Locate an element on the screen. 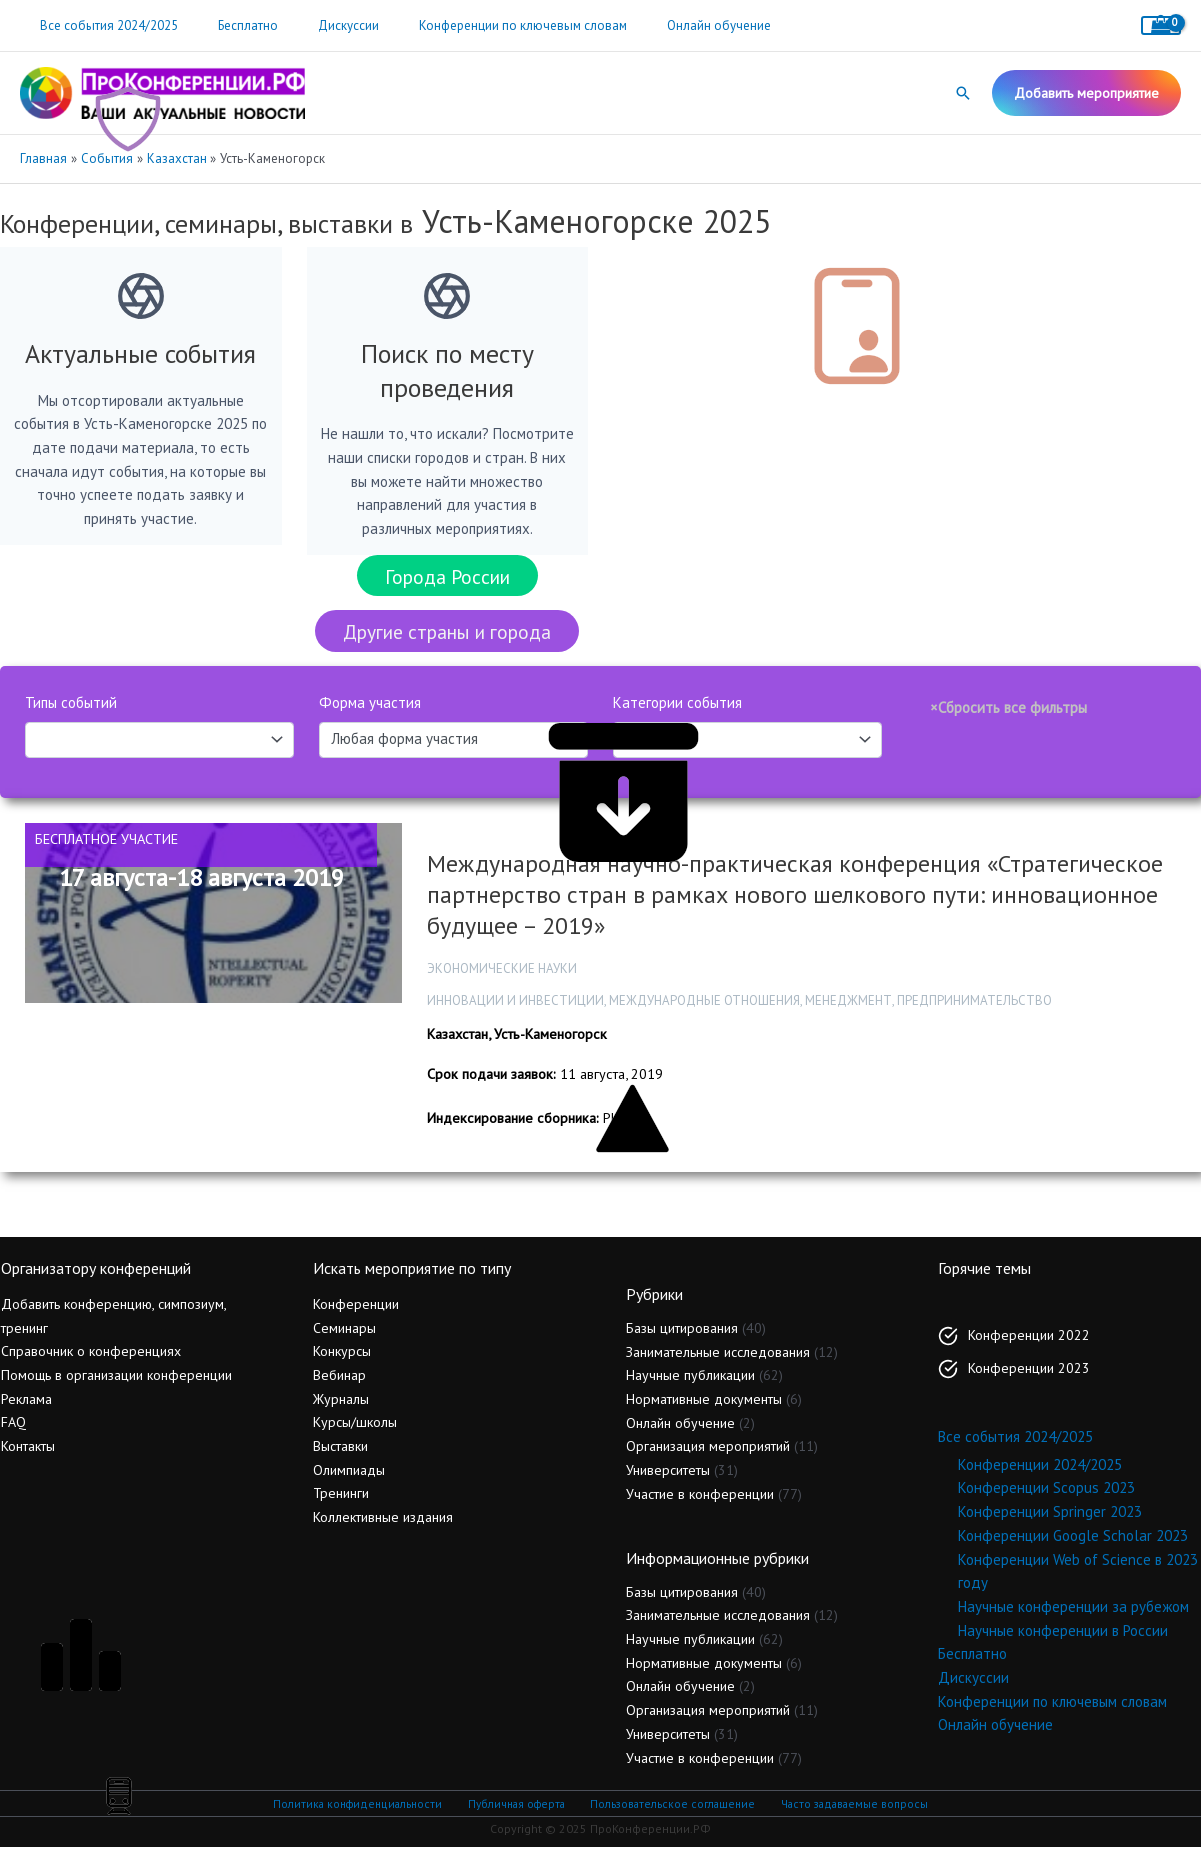 This screenshot has height=1869, width=1201. archive selected item is located at coordinates (623, 792).